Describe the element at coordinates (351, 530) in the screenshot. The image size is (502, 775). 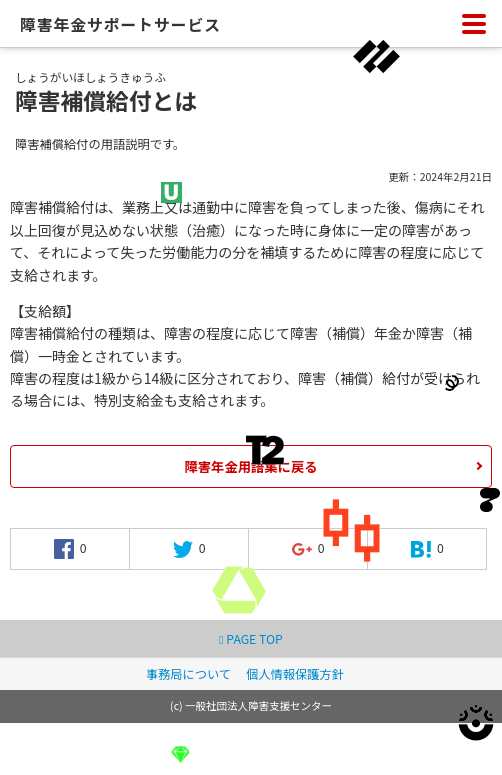
I see `view stock market data` at that location.